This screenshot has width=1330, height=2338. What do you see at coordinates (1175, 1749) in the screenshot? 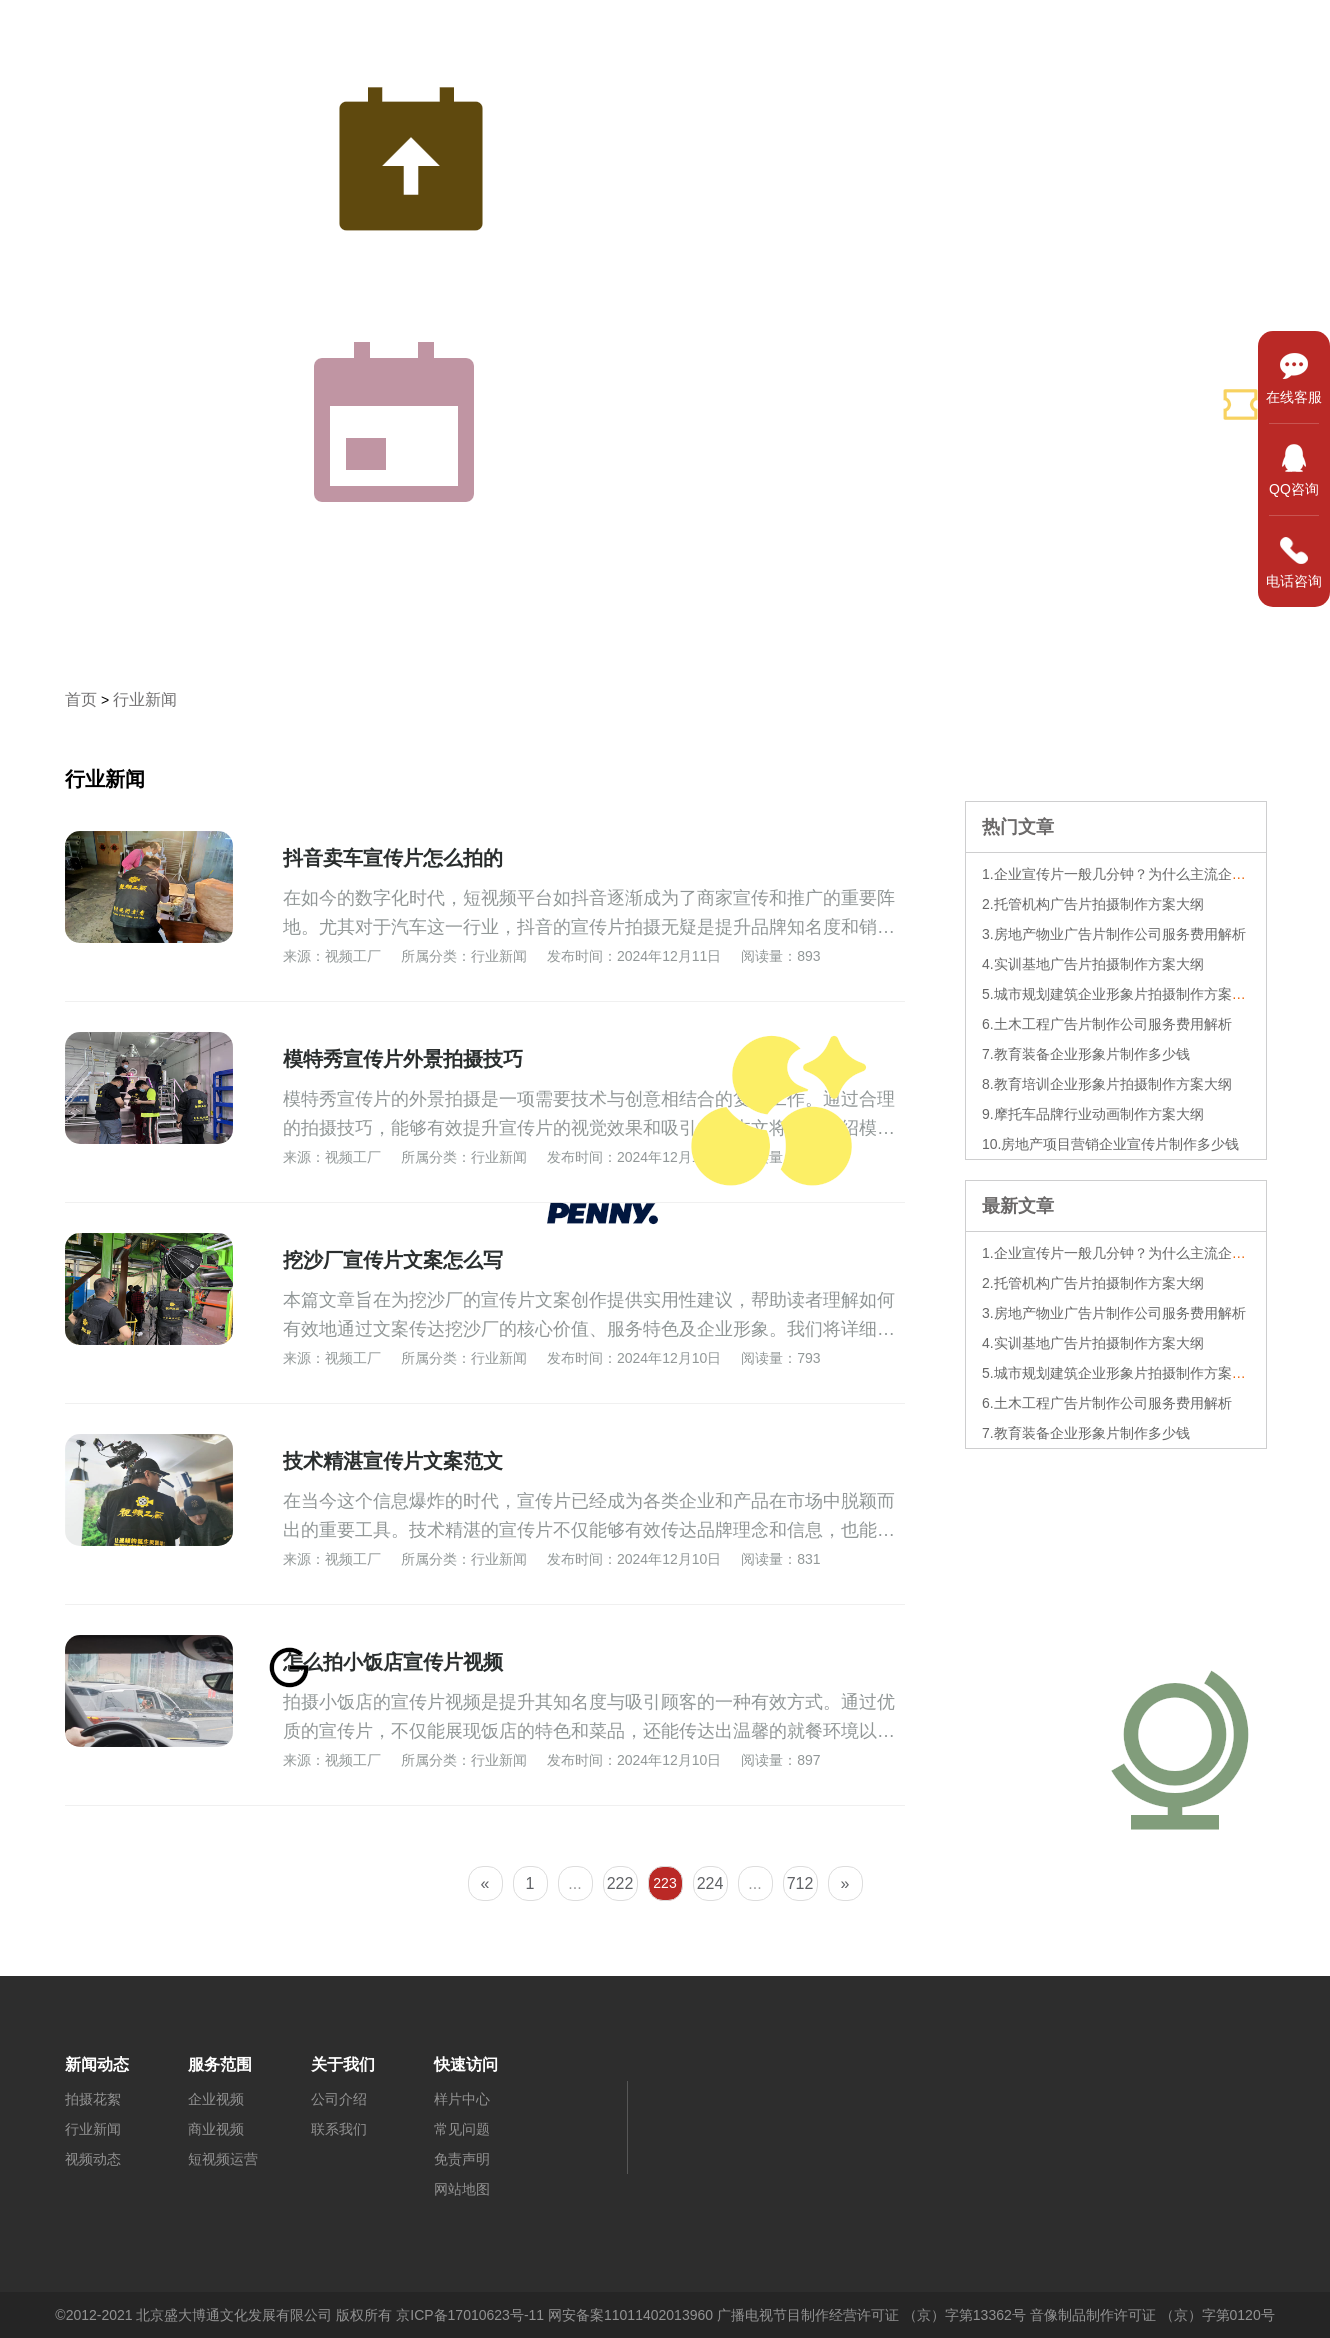
I see `view global or worldwide settings` at bounding box center [1175, 1749].